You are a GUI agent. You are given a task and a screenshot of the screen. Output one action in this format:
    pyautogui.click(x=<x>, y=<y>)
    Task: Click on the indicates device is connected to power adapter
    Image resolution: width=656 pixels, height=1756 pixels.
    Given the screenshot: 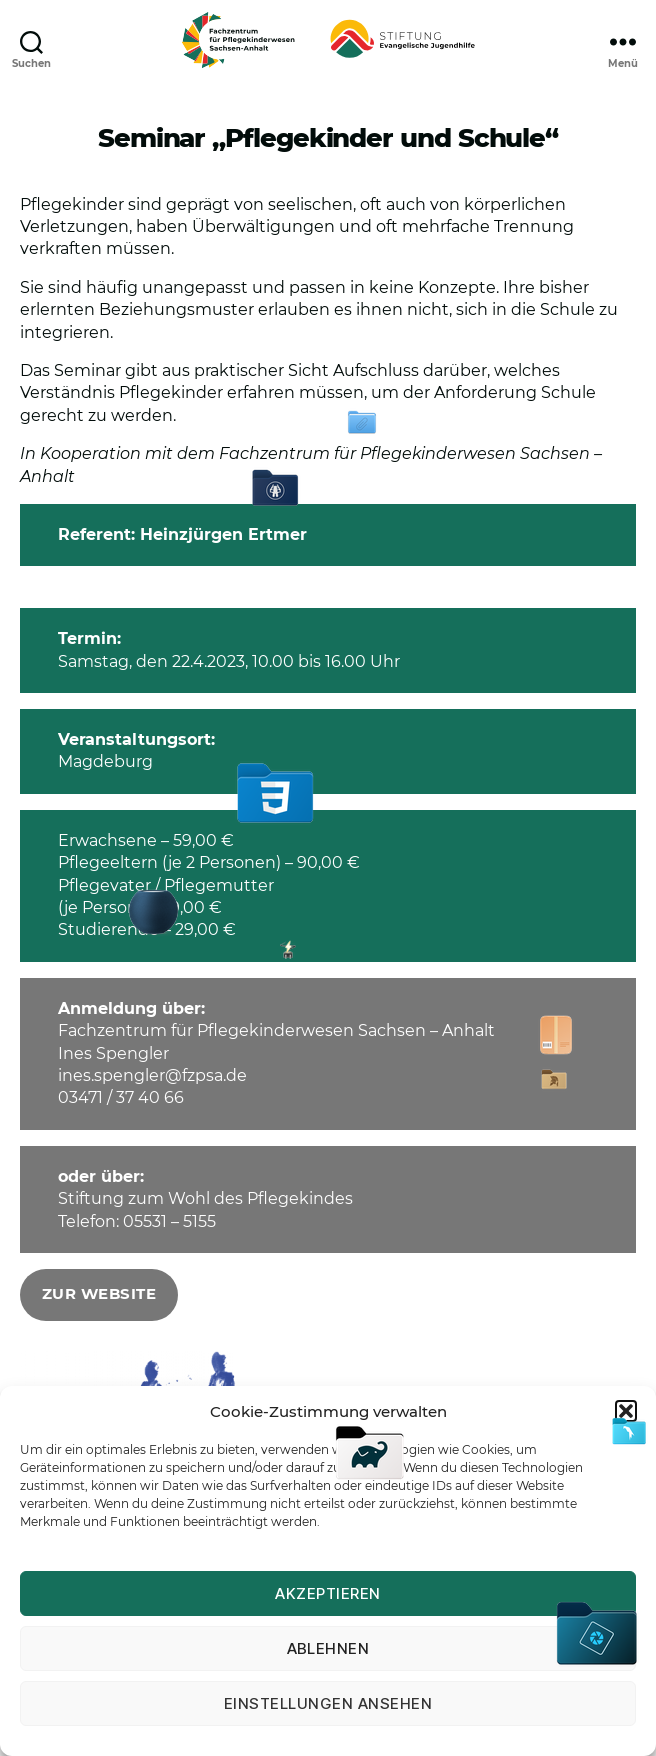 What is the action you would take?
    pyautogui.click(x=287, y=949)
    